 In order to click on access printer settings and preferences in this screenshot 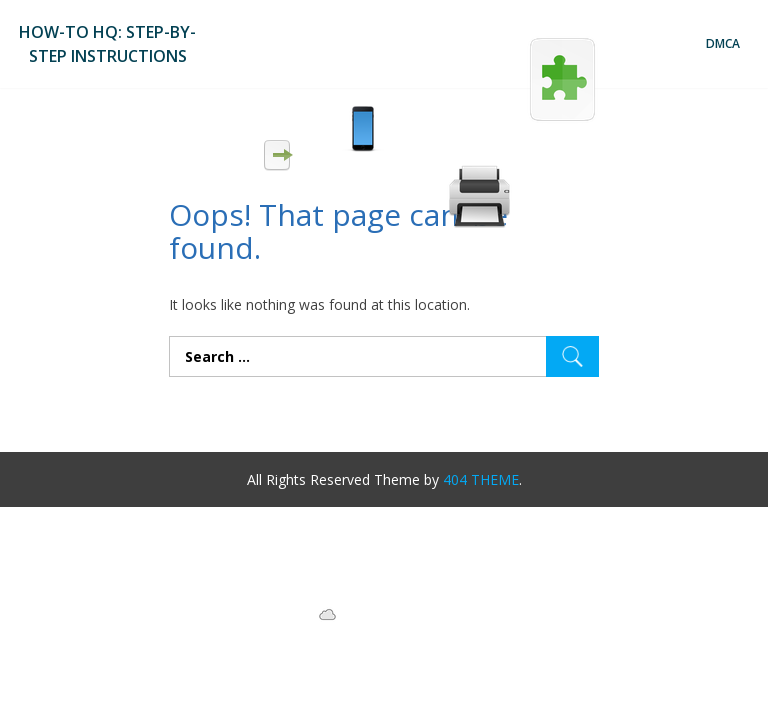, I will do `click(479, 196)`.